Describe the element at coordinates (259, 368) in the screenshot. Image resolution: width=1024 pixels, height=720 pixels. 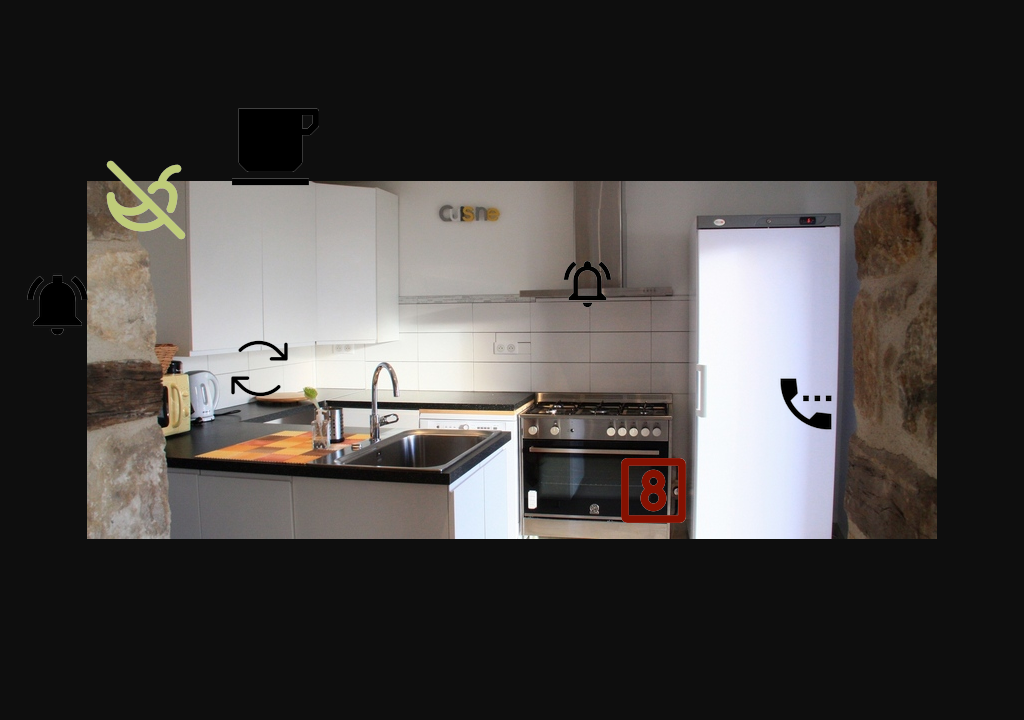
I see `refresh or reload content` at that location.